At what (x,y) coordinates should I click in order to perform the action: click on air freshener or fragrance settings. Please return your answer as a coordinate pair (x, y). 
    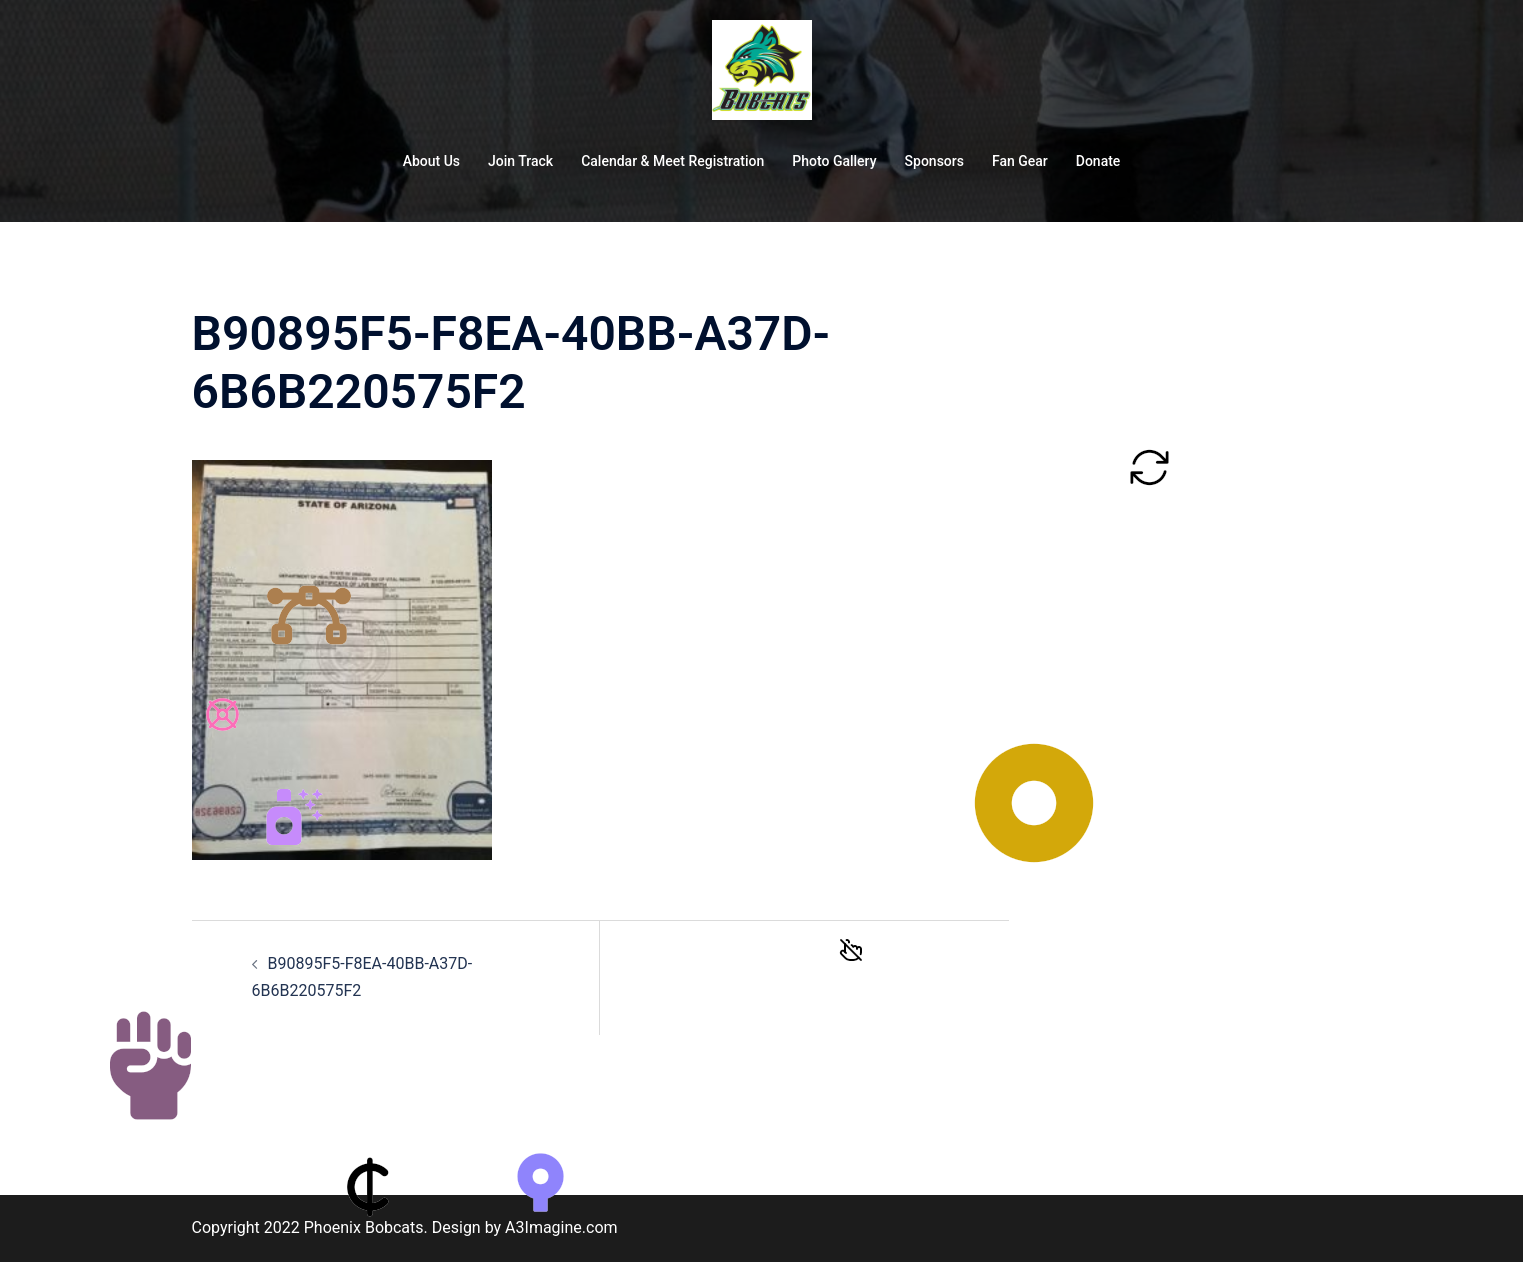
    Looking at the image, I should click on (291, 817).